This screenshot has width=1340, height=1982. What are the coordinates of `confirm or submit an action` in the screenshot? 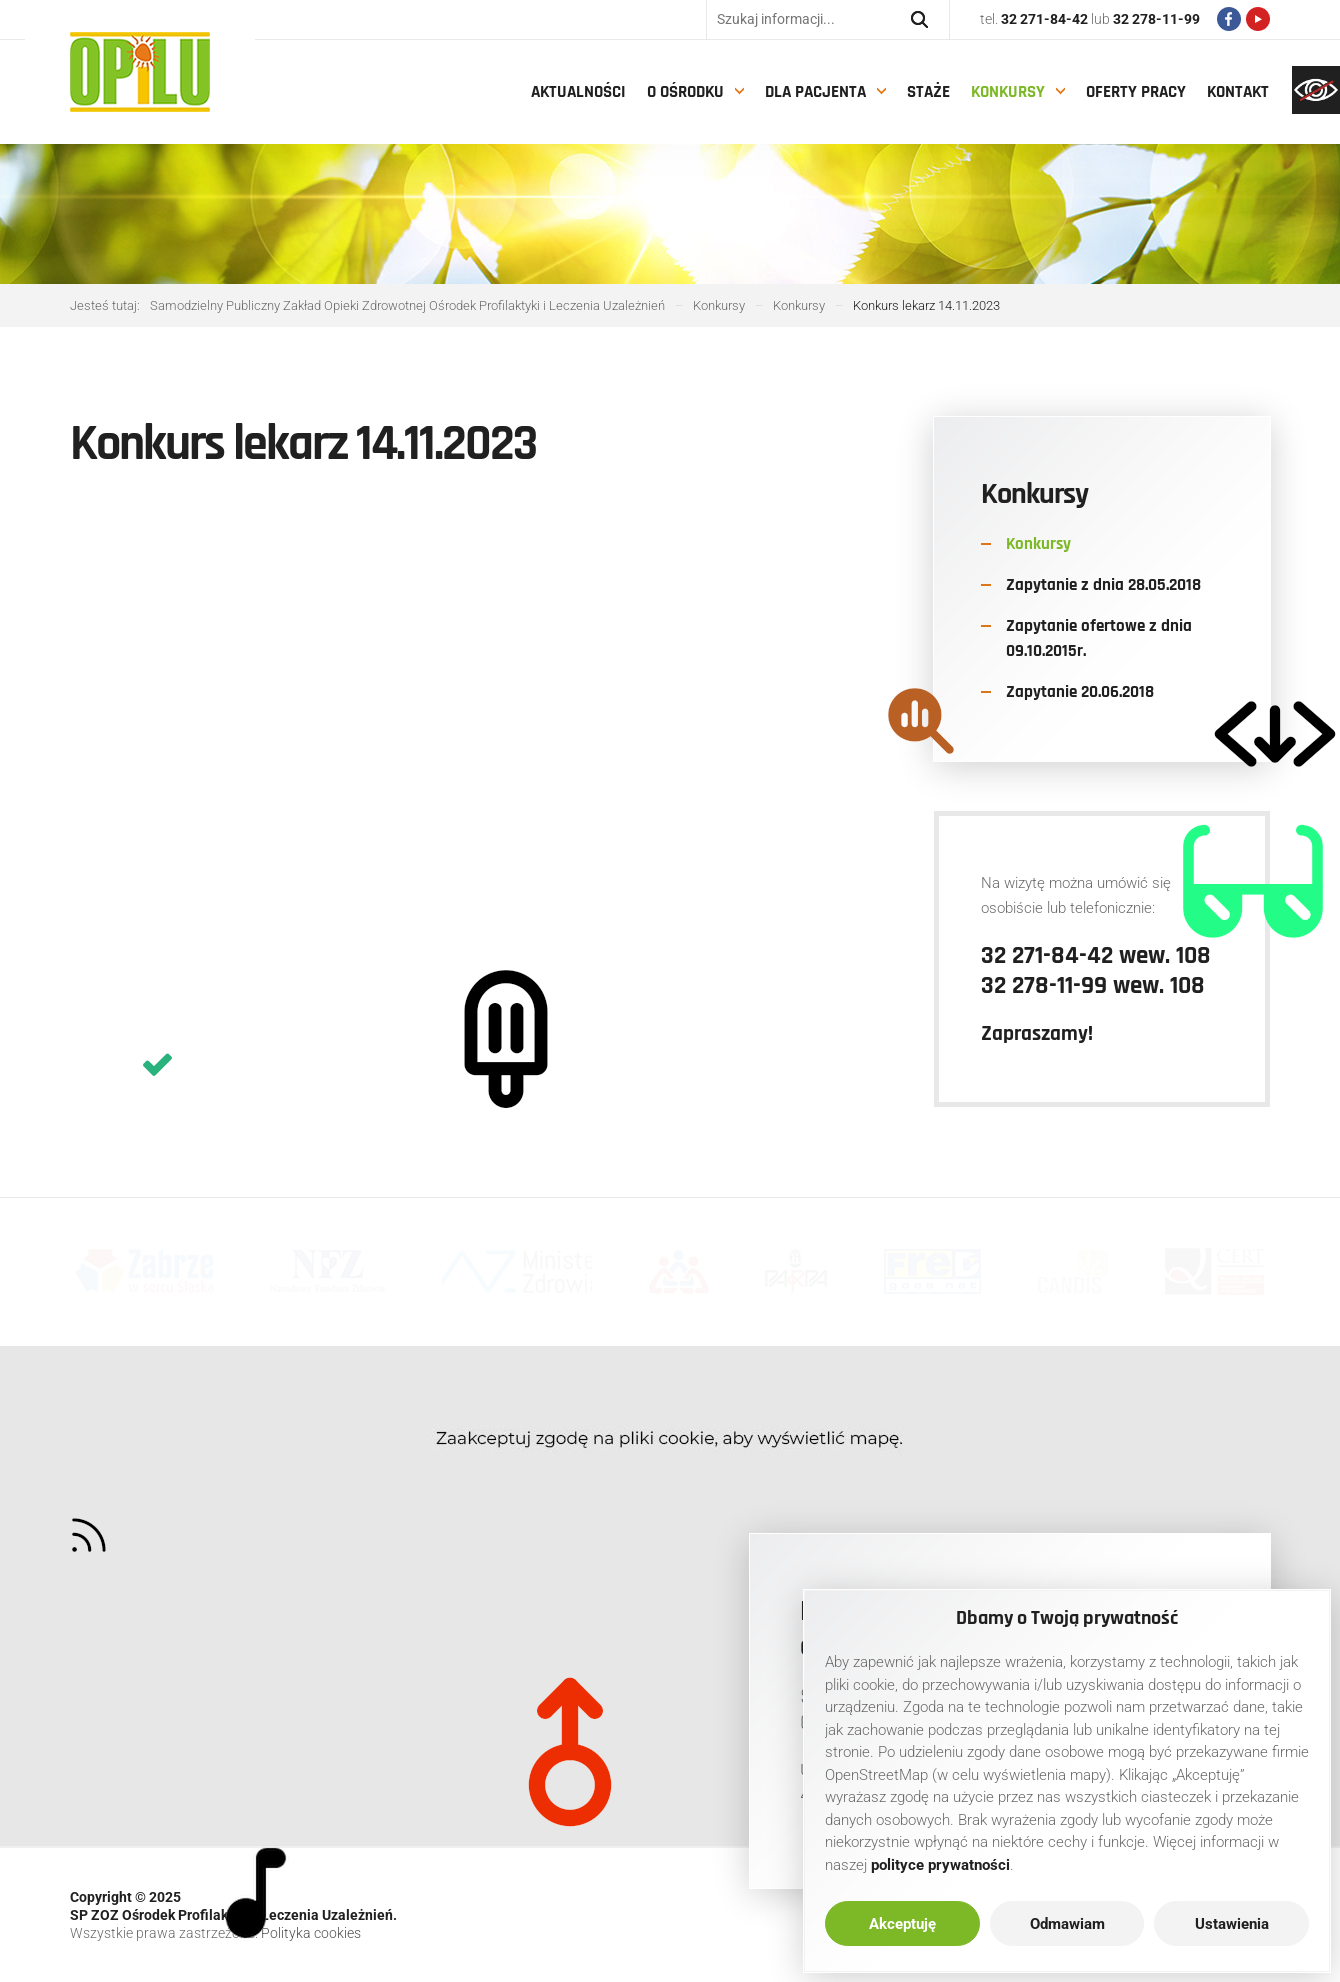 It's located at (157, 1064).